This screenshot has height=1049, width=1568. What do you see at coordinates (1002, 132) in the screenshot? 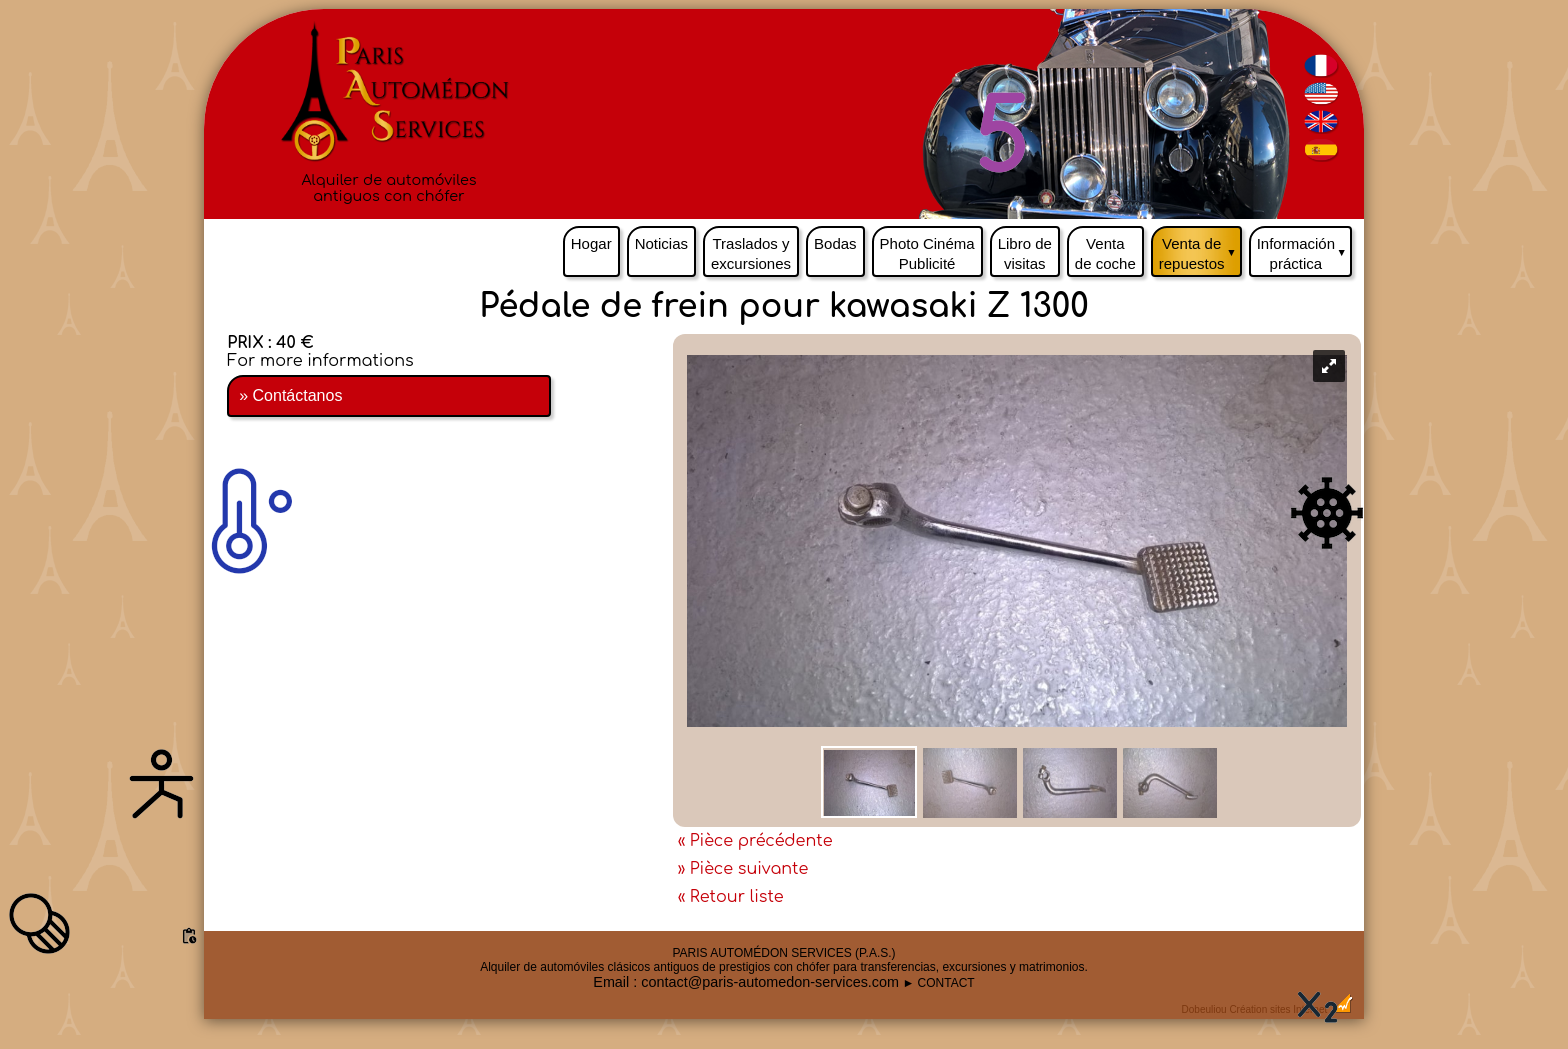
I see `indicates the number five in a list or sequence` at bounding box center [1002, 132].